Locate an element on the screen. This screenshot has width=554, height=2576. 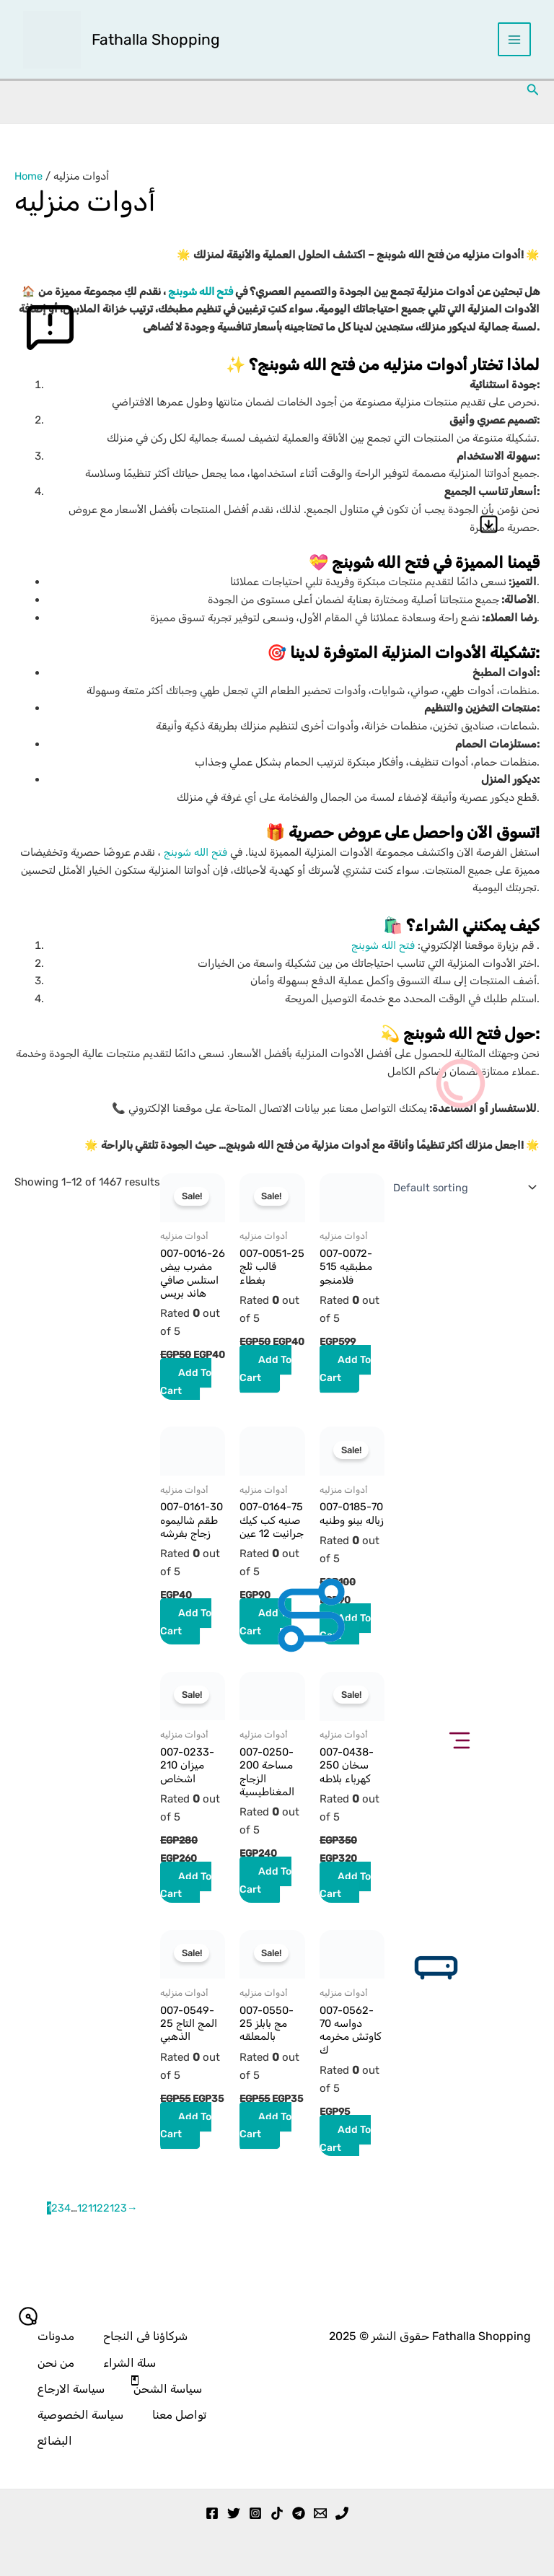
adjust search radius or distance is located at coordinates (28, 2316).